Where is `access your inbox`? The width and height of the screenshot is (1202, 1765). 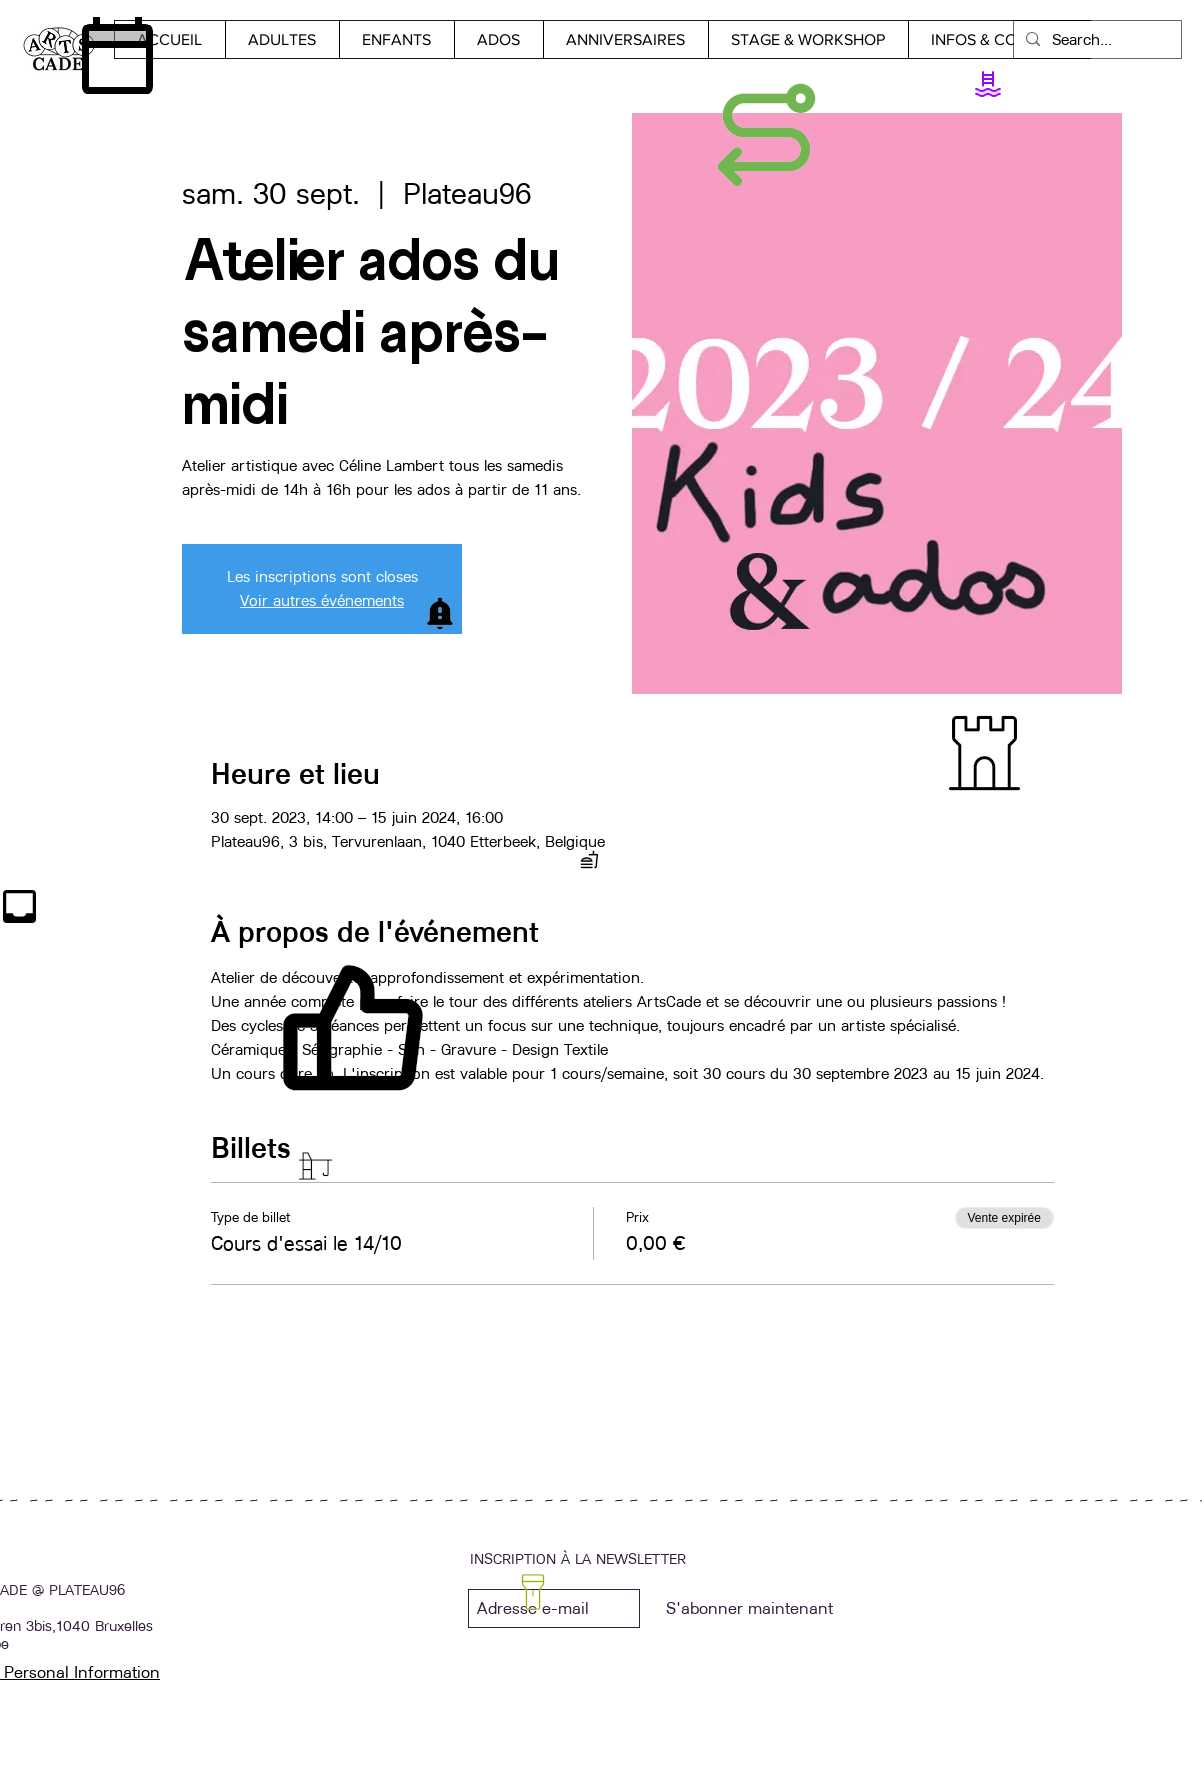
access your inbox is located at coordinates (19, 906).